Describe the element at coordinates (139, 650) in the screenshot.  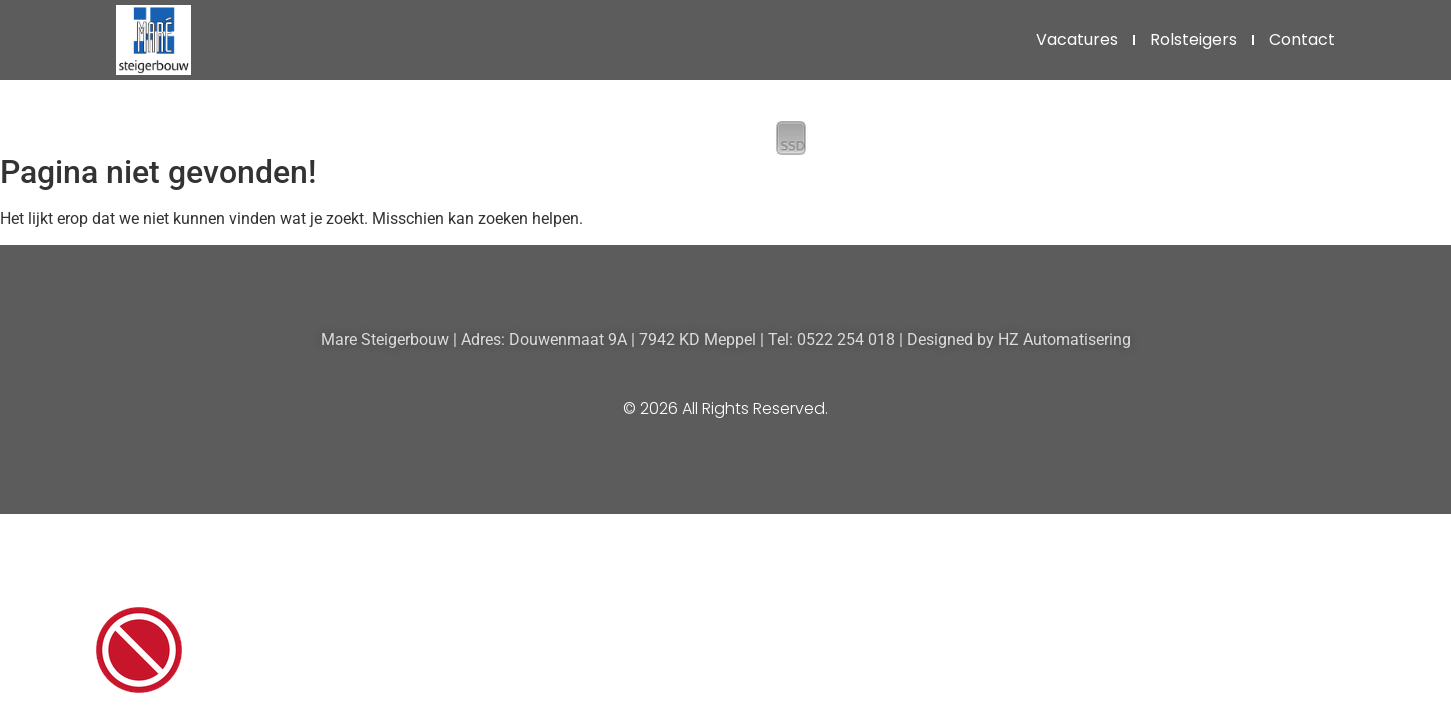
I see `delete selected item` at that location.